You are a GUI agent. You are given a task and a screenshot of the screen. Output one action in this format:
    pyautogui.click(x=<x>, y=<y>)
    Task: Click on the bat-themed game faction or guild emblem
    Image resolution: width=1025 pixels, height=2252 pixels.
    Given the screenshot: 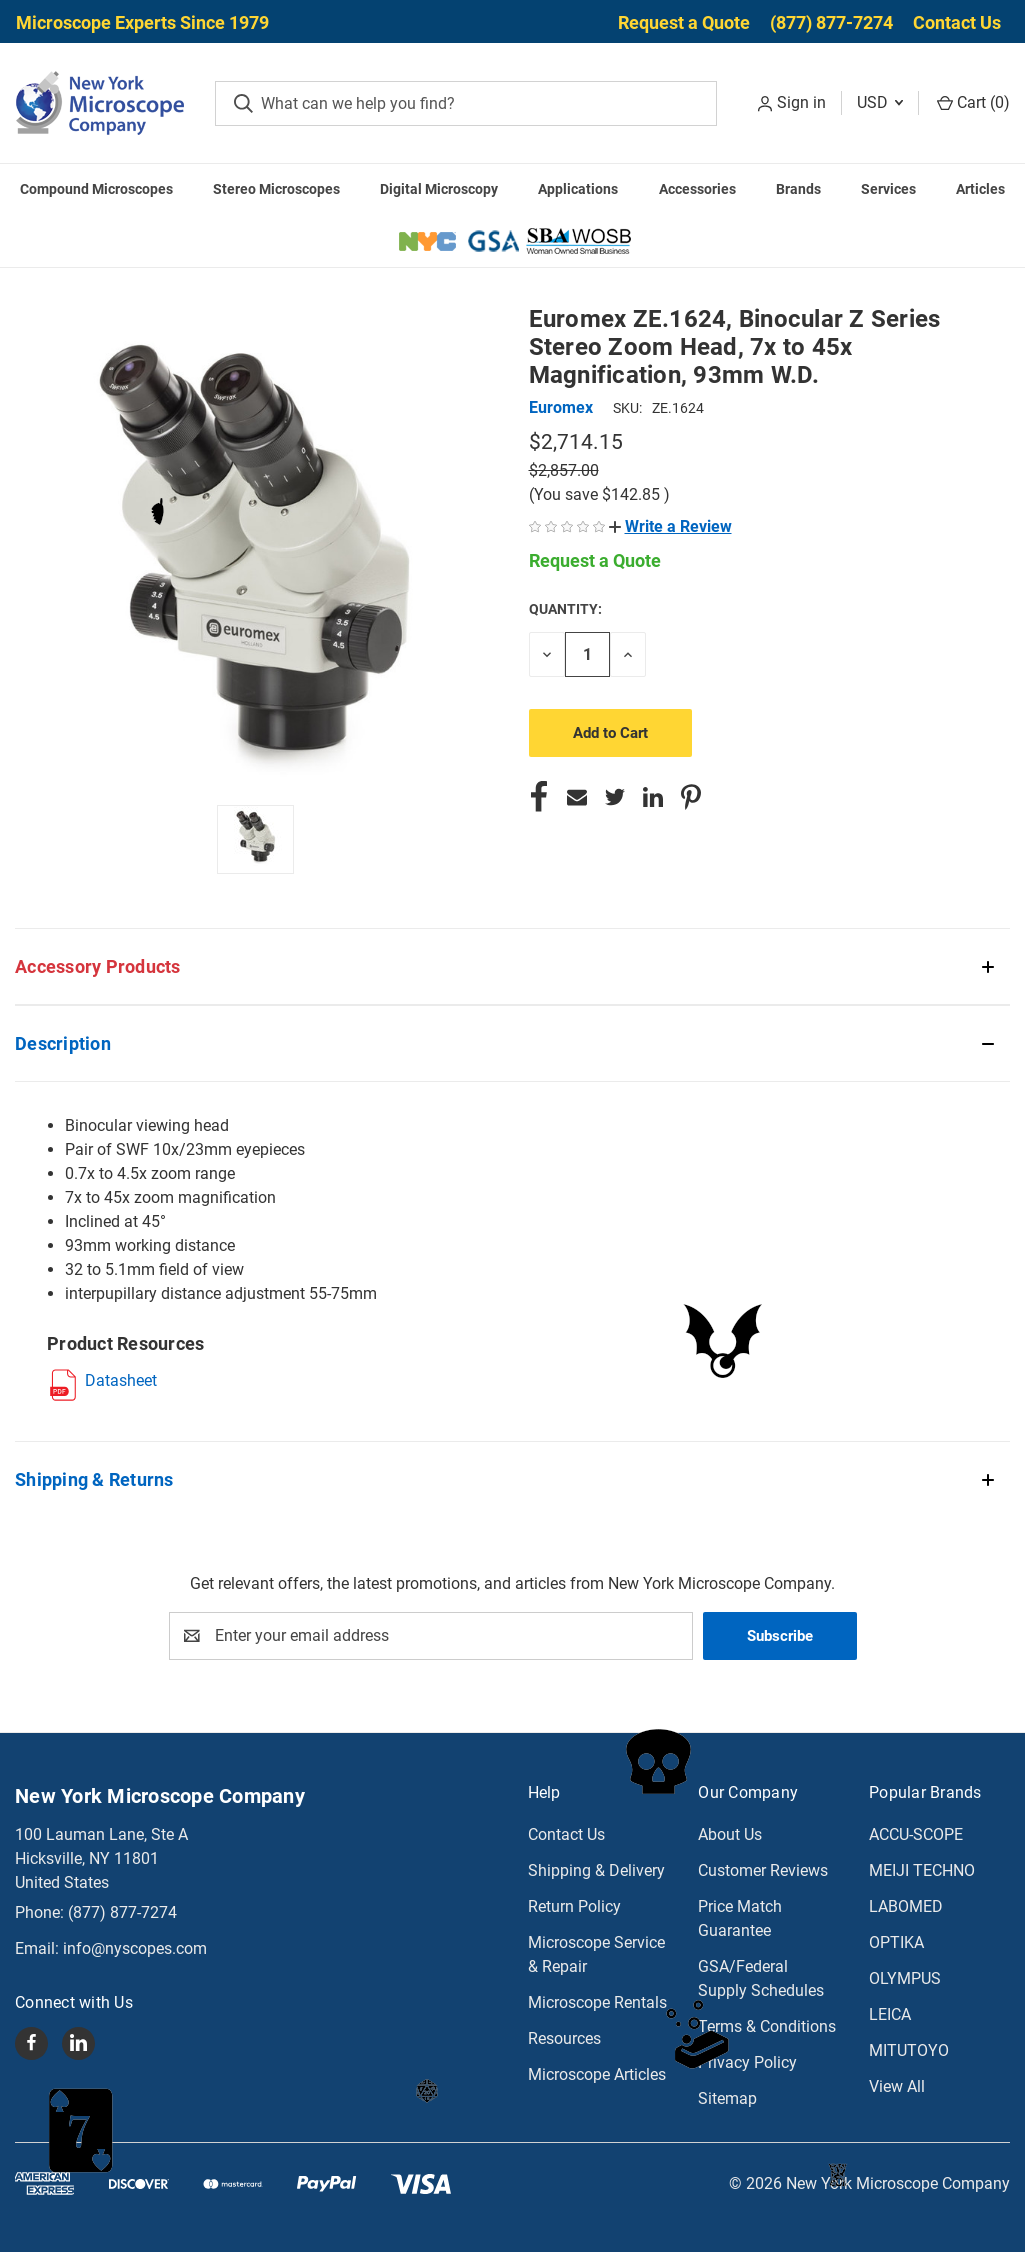 What is the action you would take?
    pyautogui.click(x=722, y=1341)
    